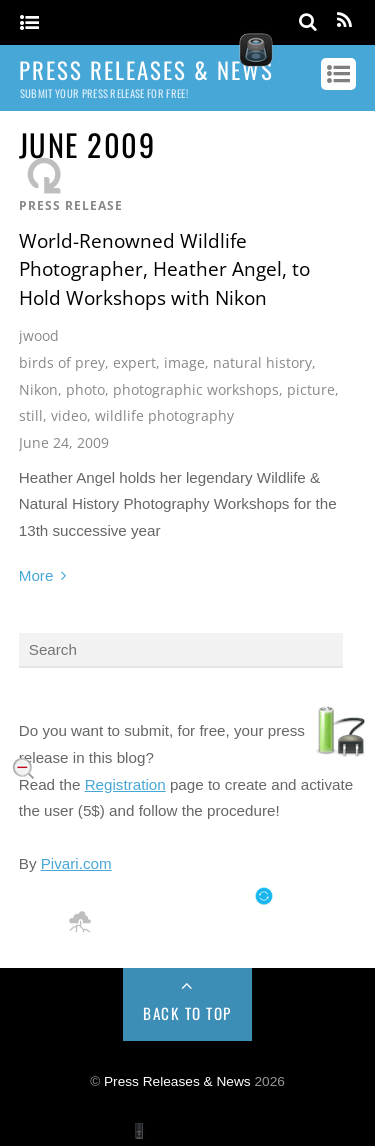  I want to click on indicates stormy weather conditions, so click(80, 922).